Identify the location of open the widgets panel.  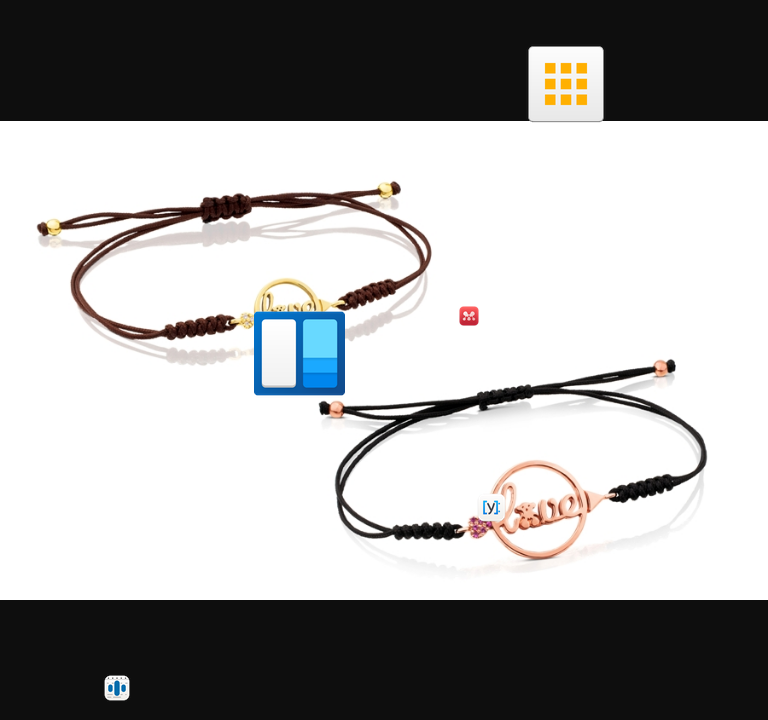
(299, 353).